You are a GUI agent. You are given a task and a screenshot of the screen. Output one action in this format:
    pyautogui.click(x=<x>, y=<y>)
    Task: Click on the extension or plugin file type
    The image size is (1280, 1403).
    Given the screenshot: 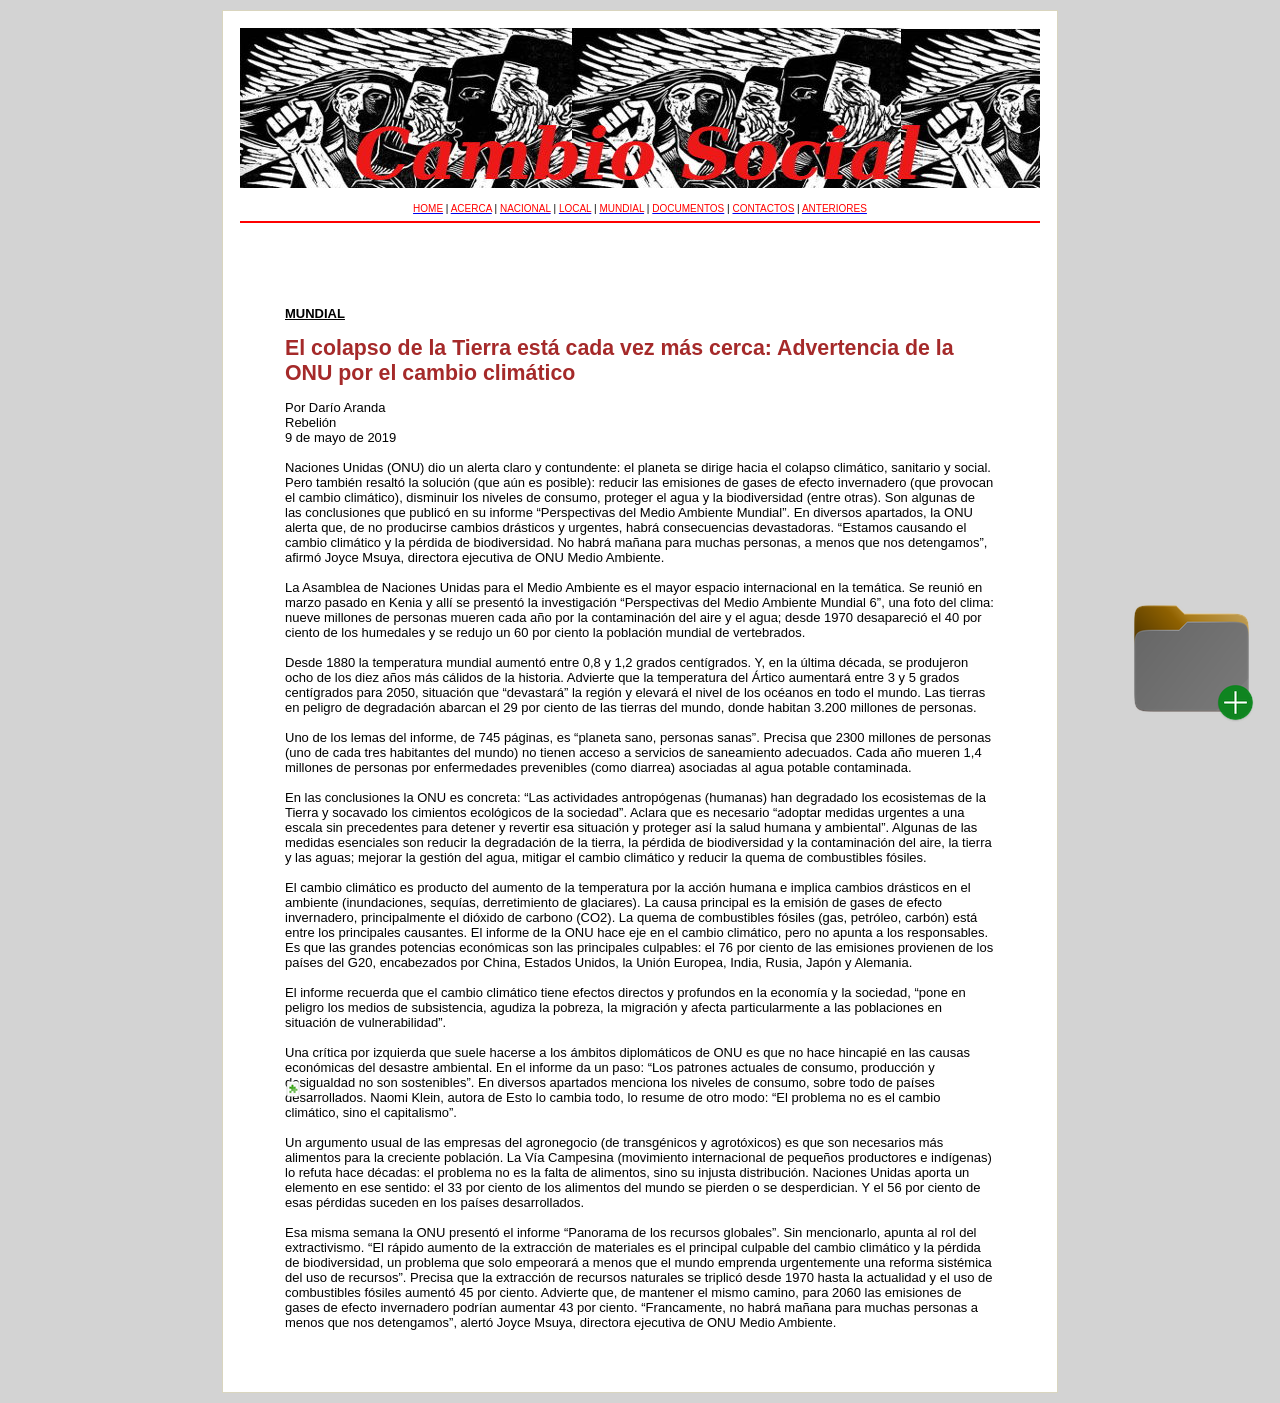 What is the action you would take?
    pyautogui.click(x=293, y=1089)
    